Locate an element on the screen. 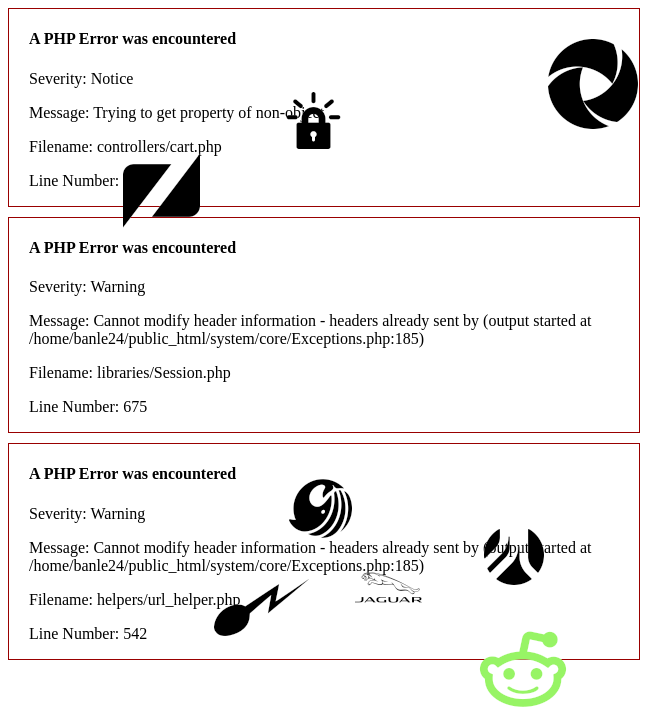 This screenshot has height=720, width=648. gamescience company logo is located at coordinates (261, 607).